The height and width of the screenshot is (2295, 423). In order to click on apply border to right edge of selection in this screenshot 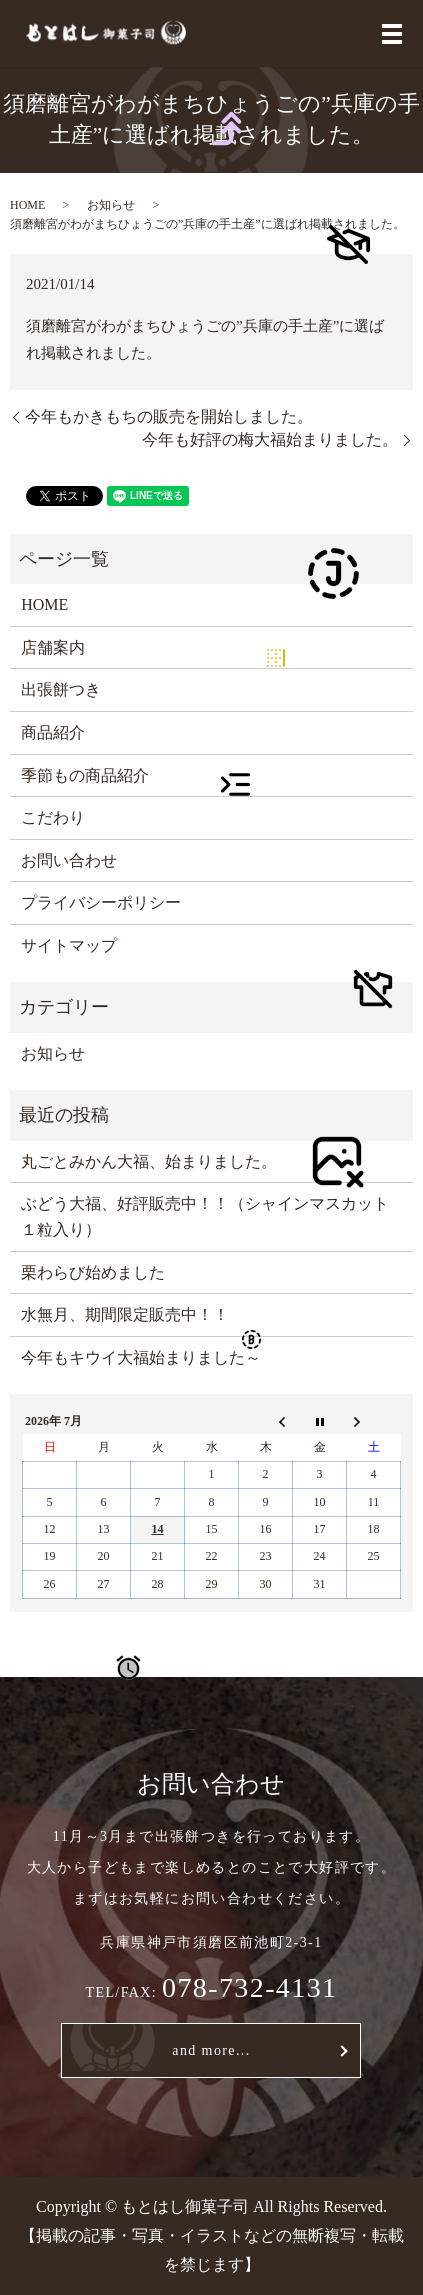, I will do `click(276, 658)`.